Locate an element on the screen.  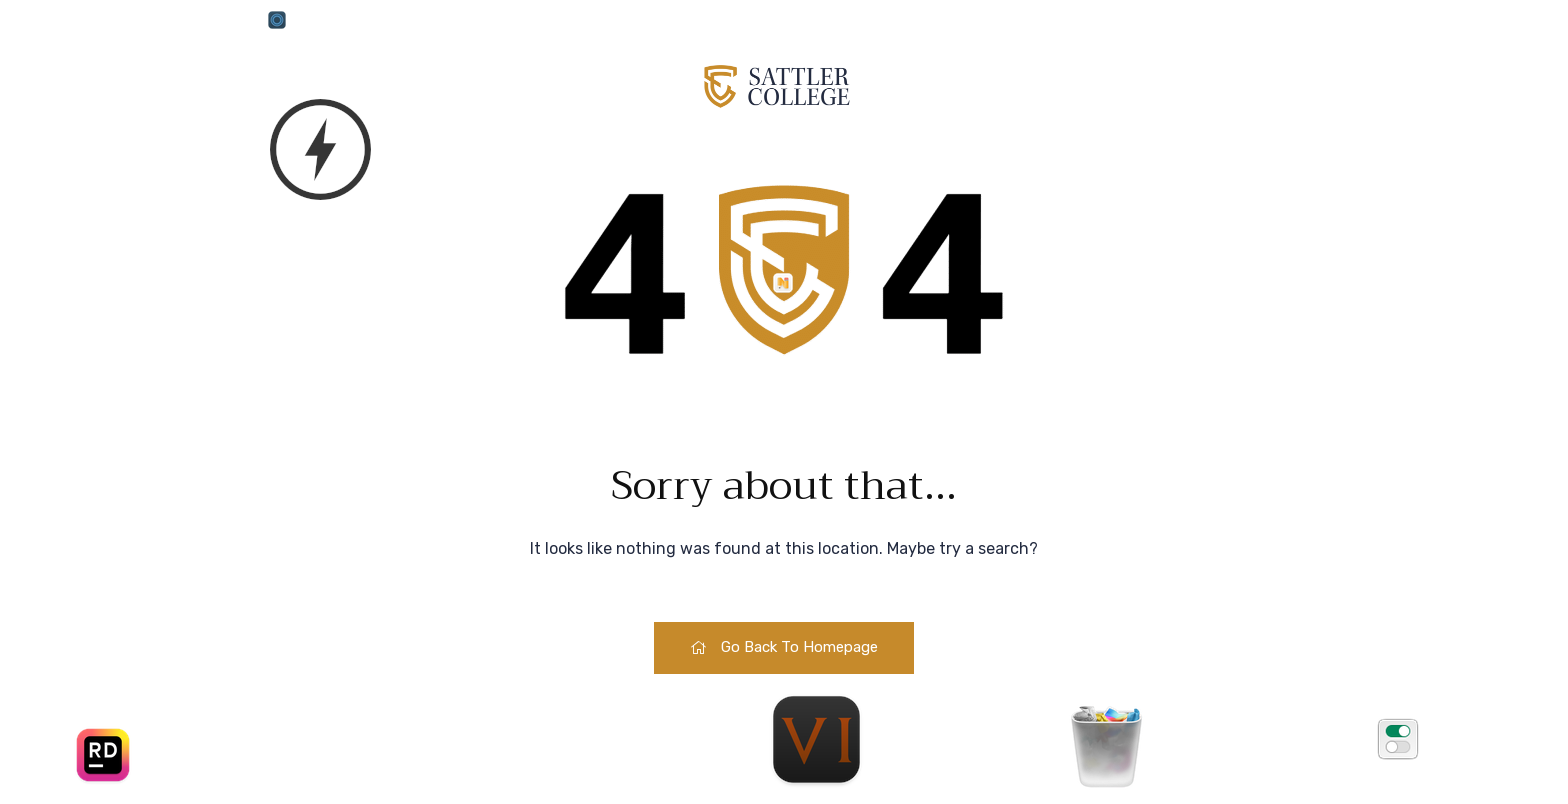
launch armagetron game is located at coordinates (277, 20).